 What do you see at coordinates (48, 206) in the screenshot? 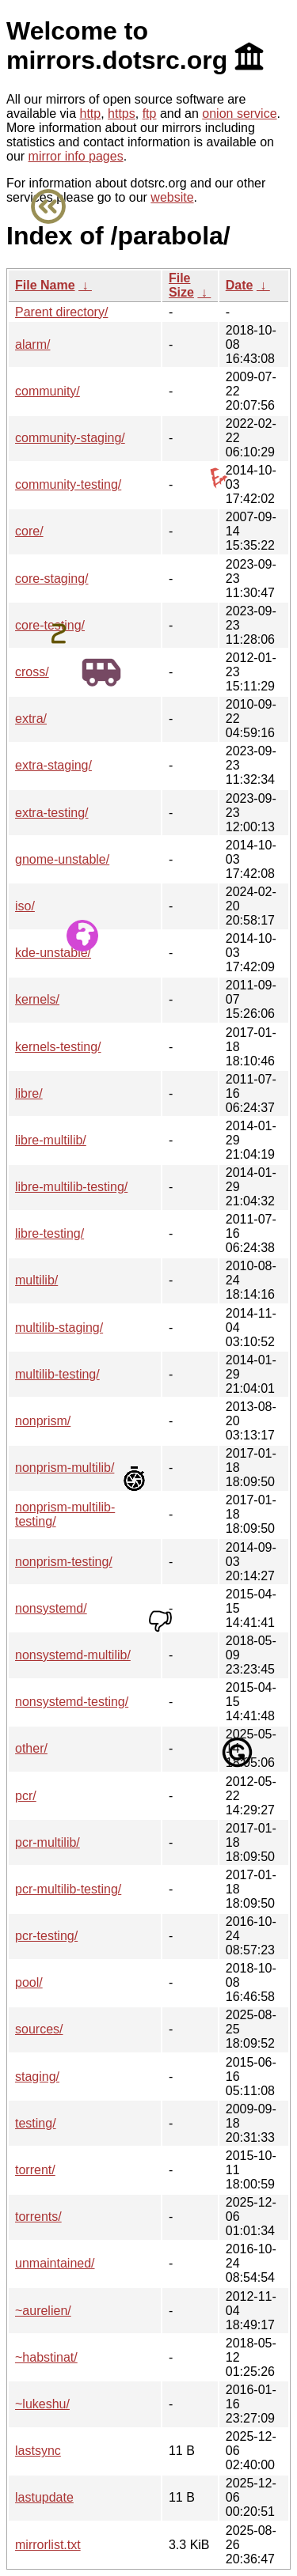
I see `go back to the beginning` at bounding box center [48, 206].